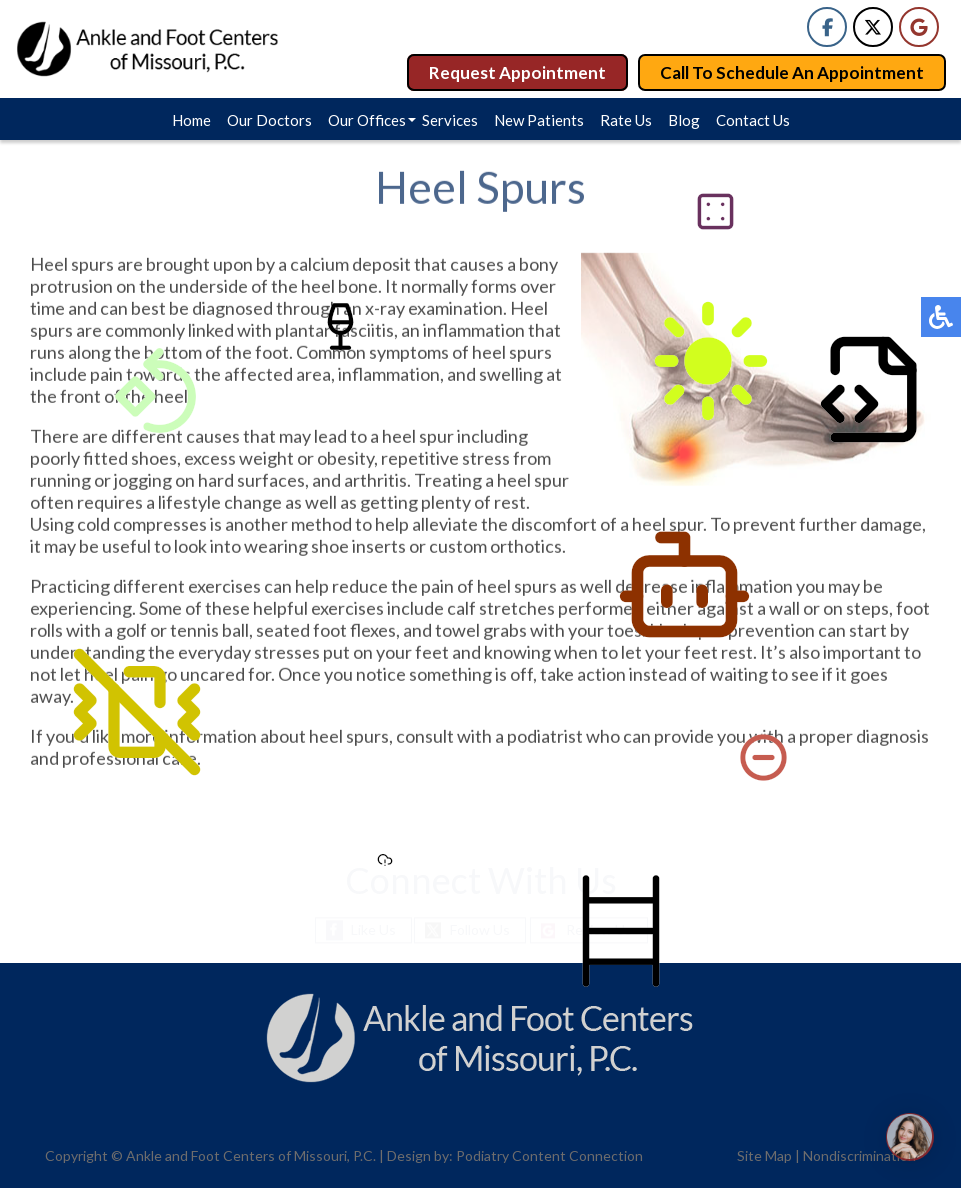  Describe the element at coordinates (708, 361) in the screenshot. I see `increase screen brightness` at that location.